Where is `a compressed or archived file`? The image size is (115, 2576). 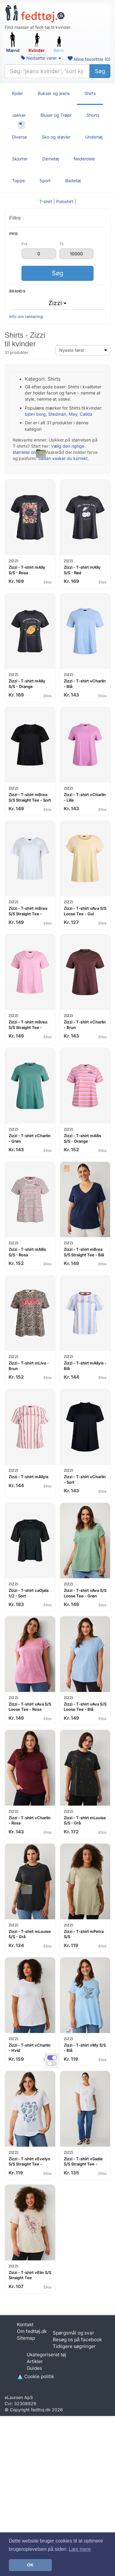 a compressed or archived file is located at coordinates (67, 1168).